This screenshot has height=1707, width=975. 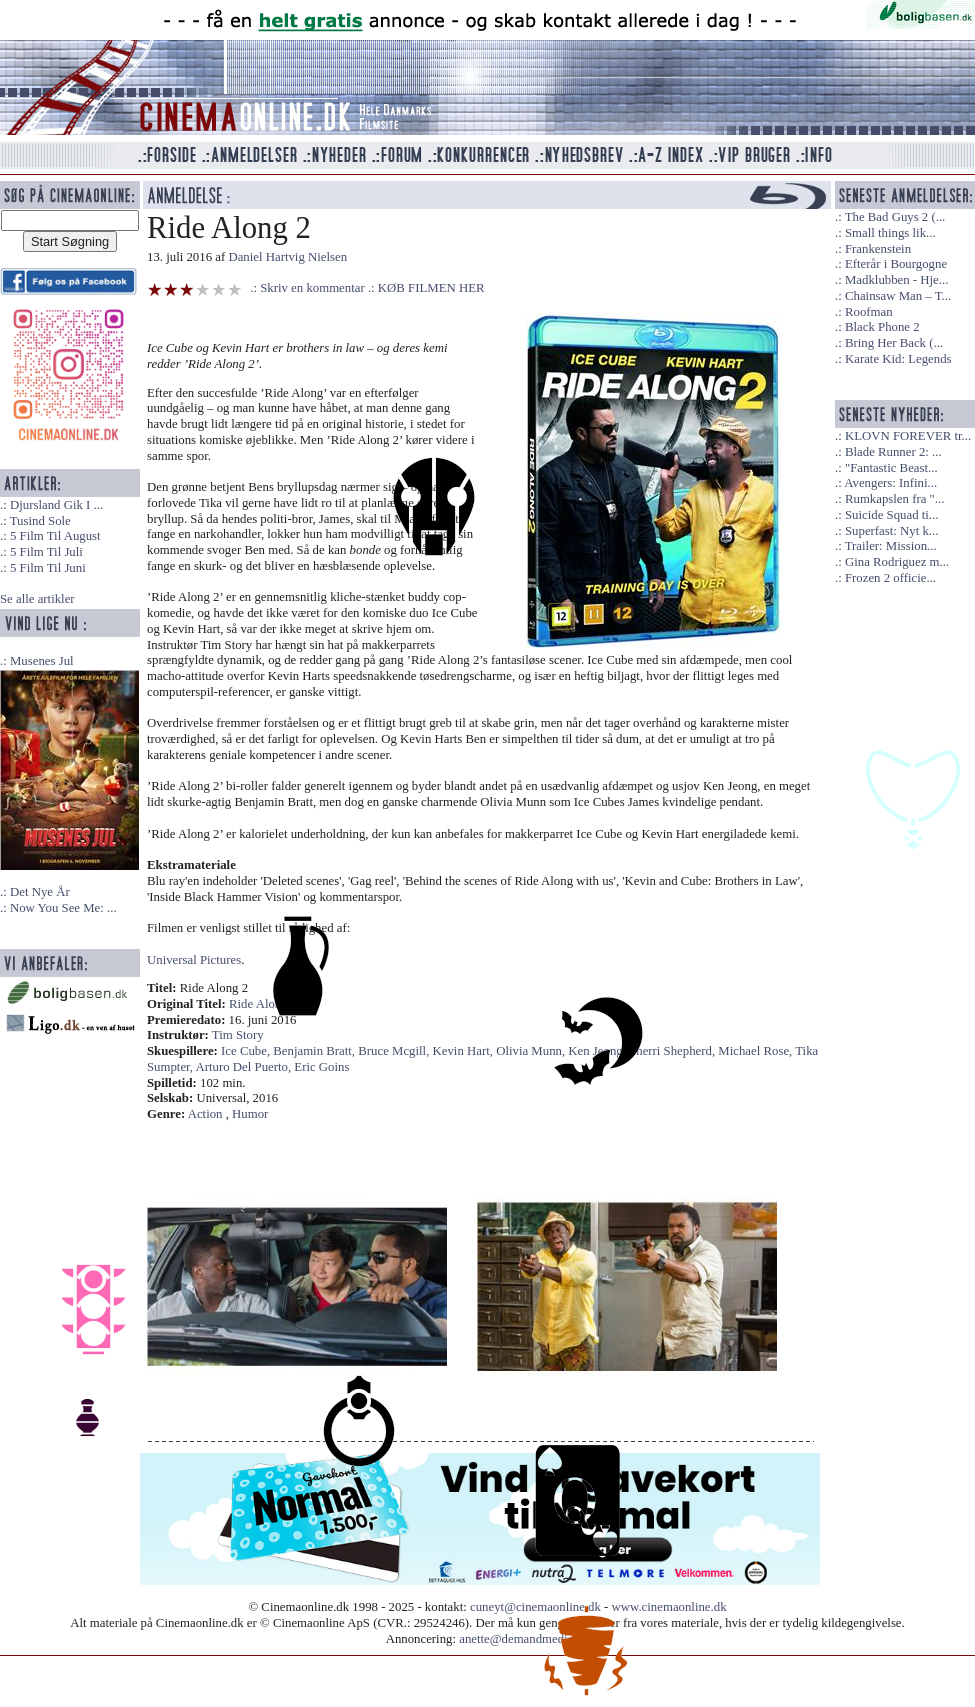 I want to click on view pottery or ceramics collection, so click(x=87, y=1417).